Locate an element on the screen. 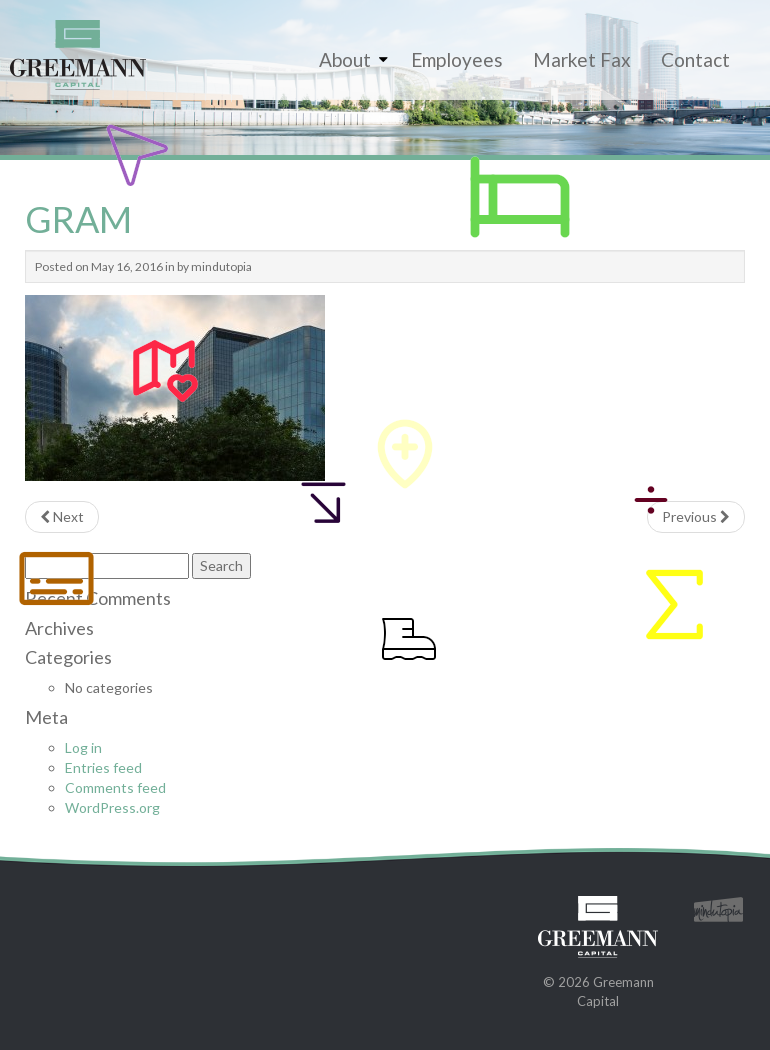  view accommodation or hotel options is located at coordinates (520, 197).